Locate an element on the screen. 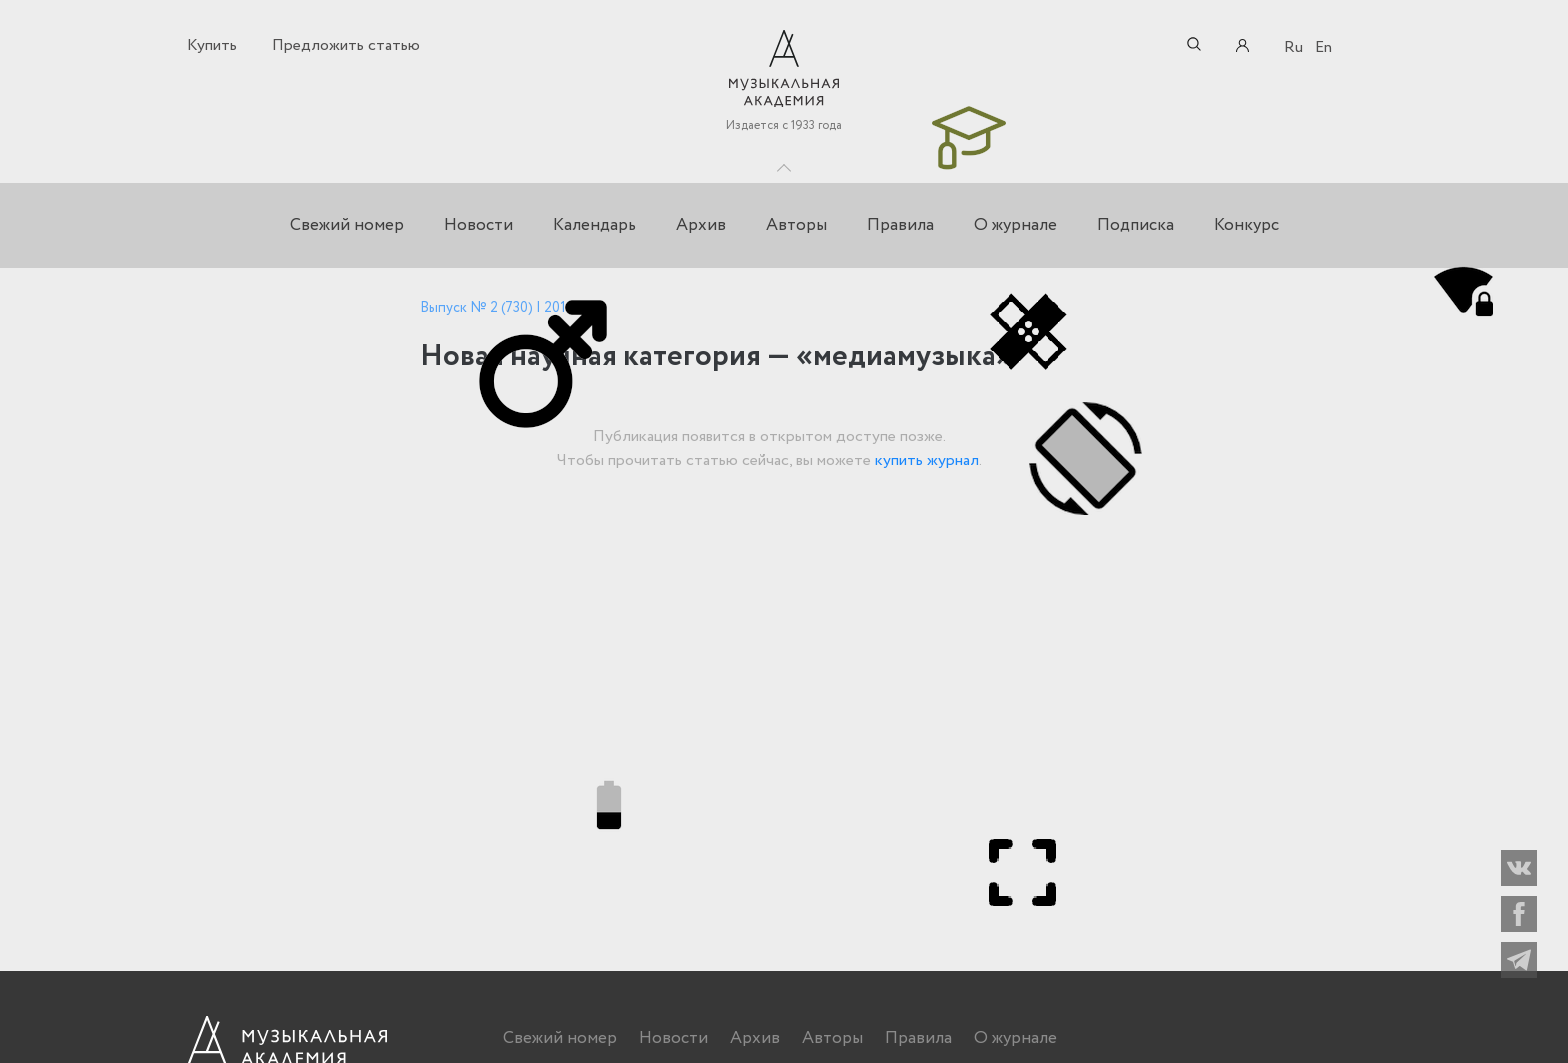 The width and height of the screenshot is (1568, 1063). toggle screen rotation on or off is located at coordinates (1085, 458).